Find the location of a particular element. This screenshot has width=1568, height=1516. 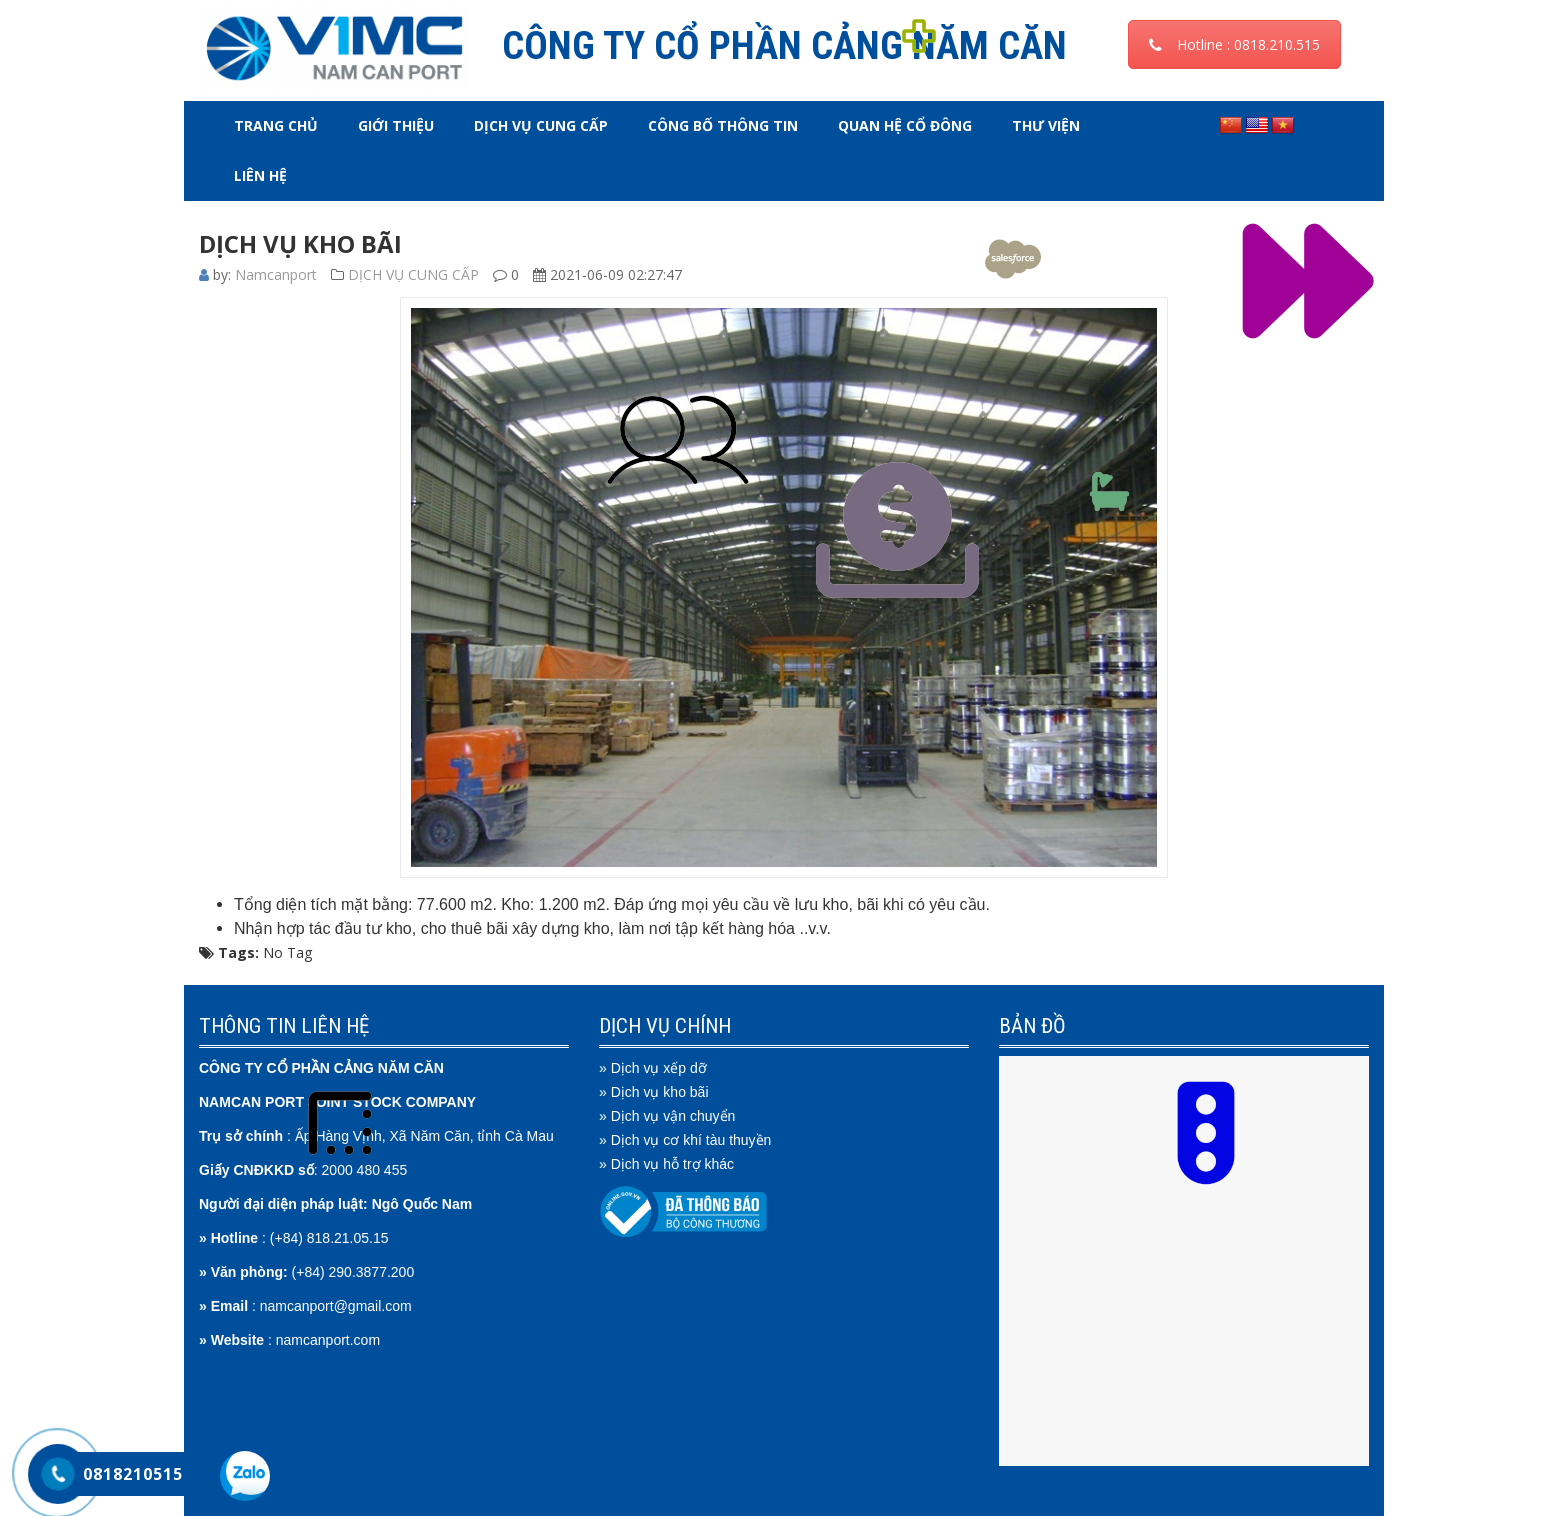

skip to the next track is located at coordinates (1300, 281).